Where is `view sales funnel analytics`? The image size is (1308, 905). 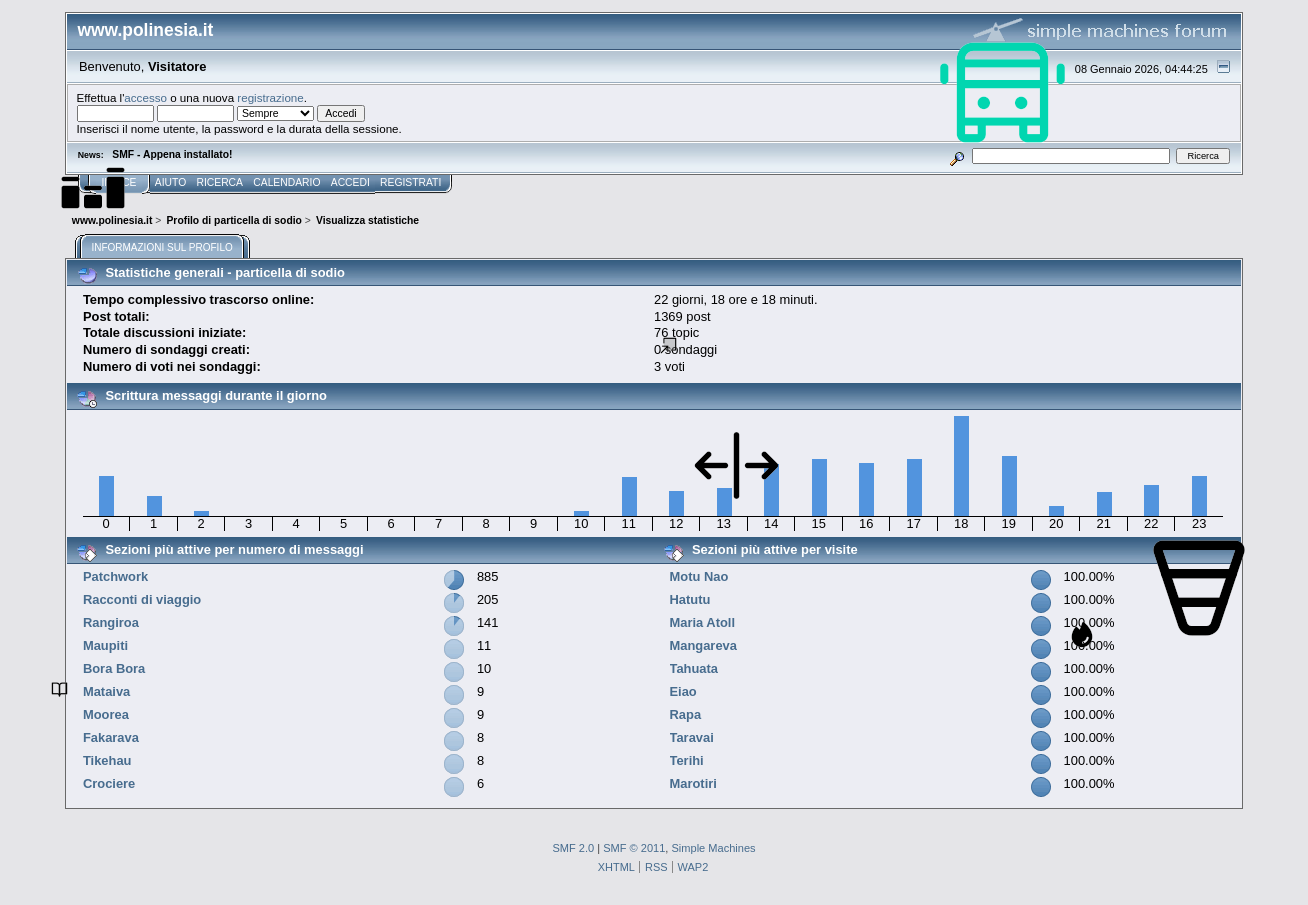
view sales funnel analytics is located at coordinates (1199, 588).